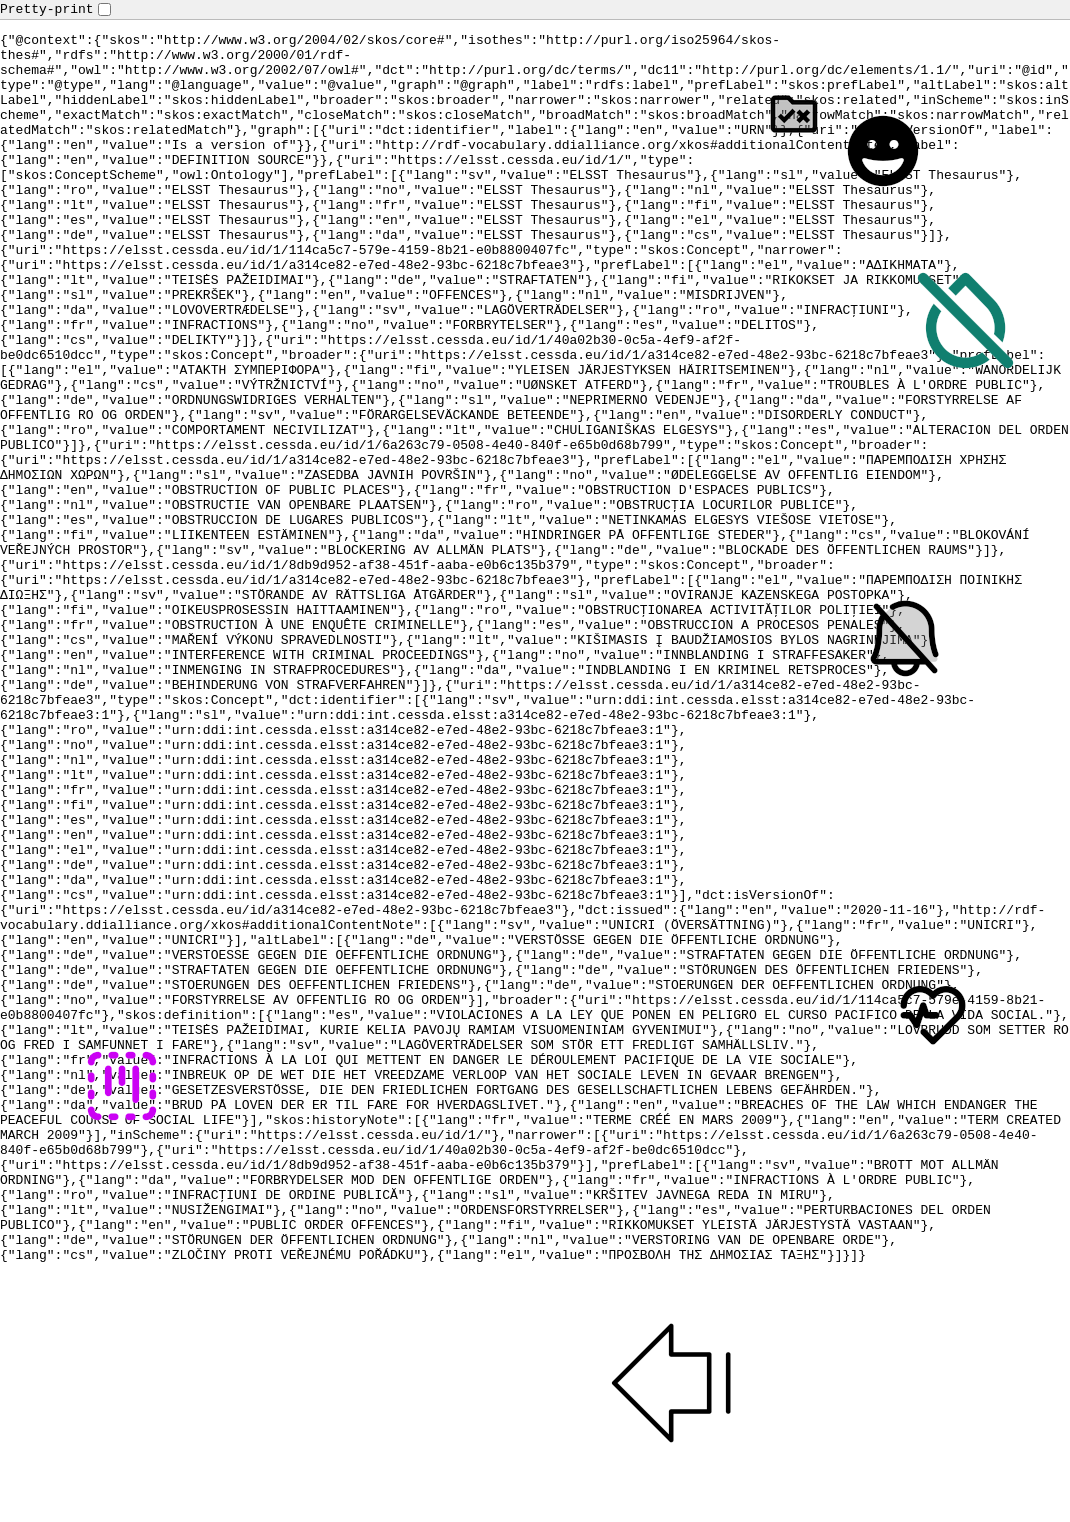  I want to click on disable water or liquid-related features, so click(965, 320).